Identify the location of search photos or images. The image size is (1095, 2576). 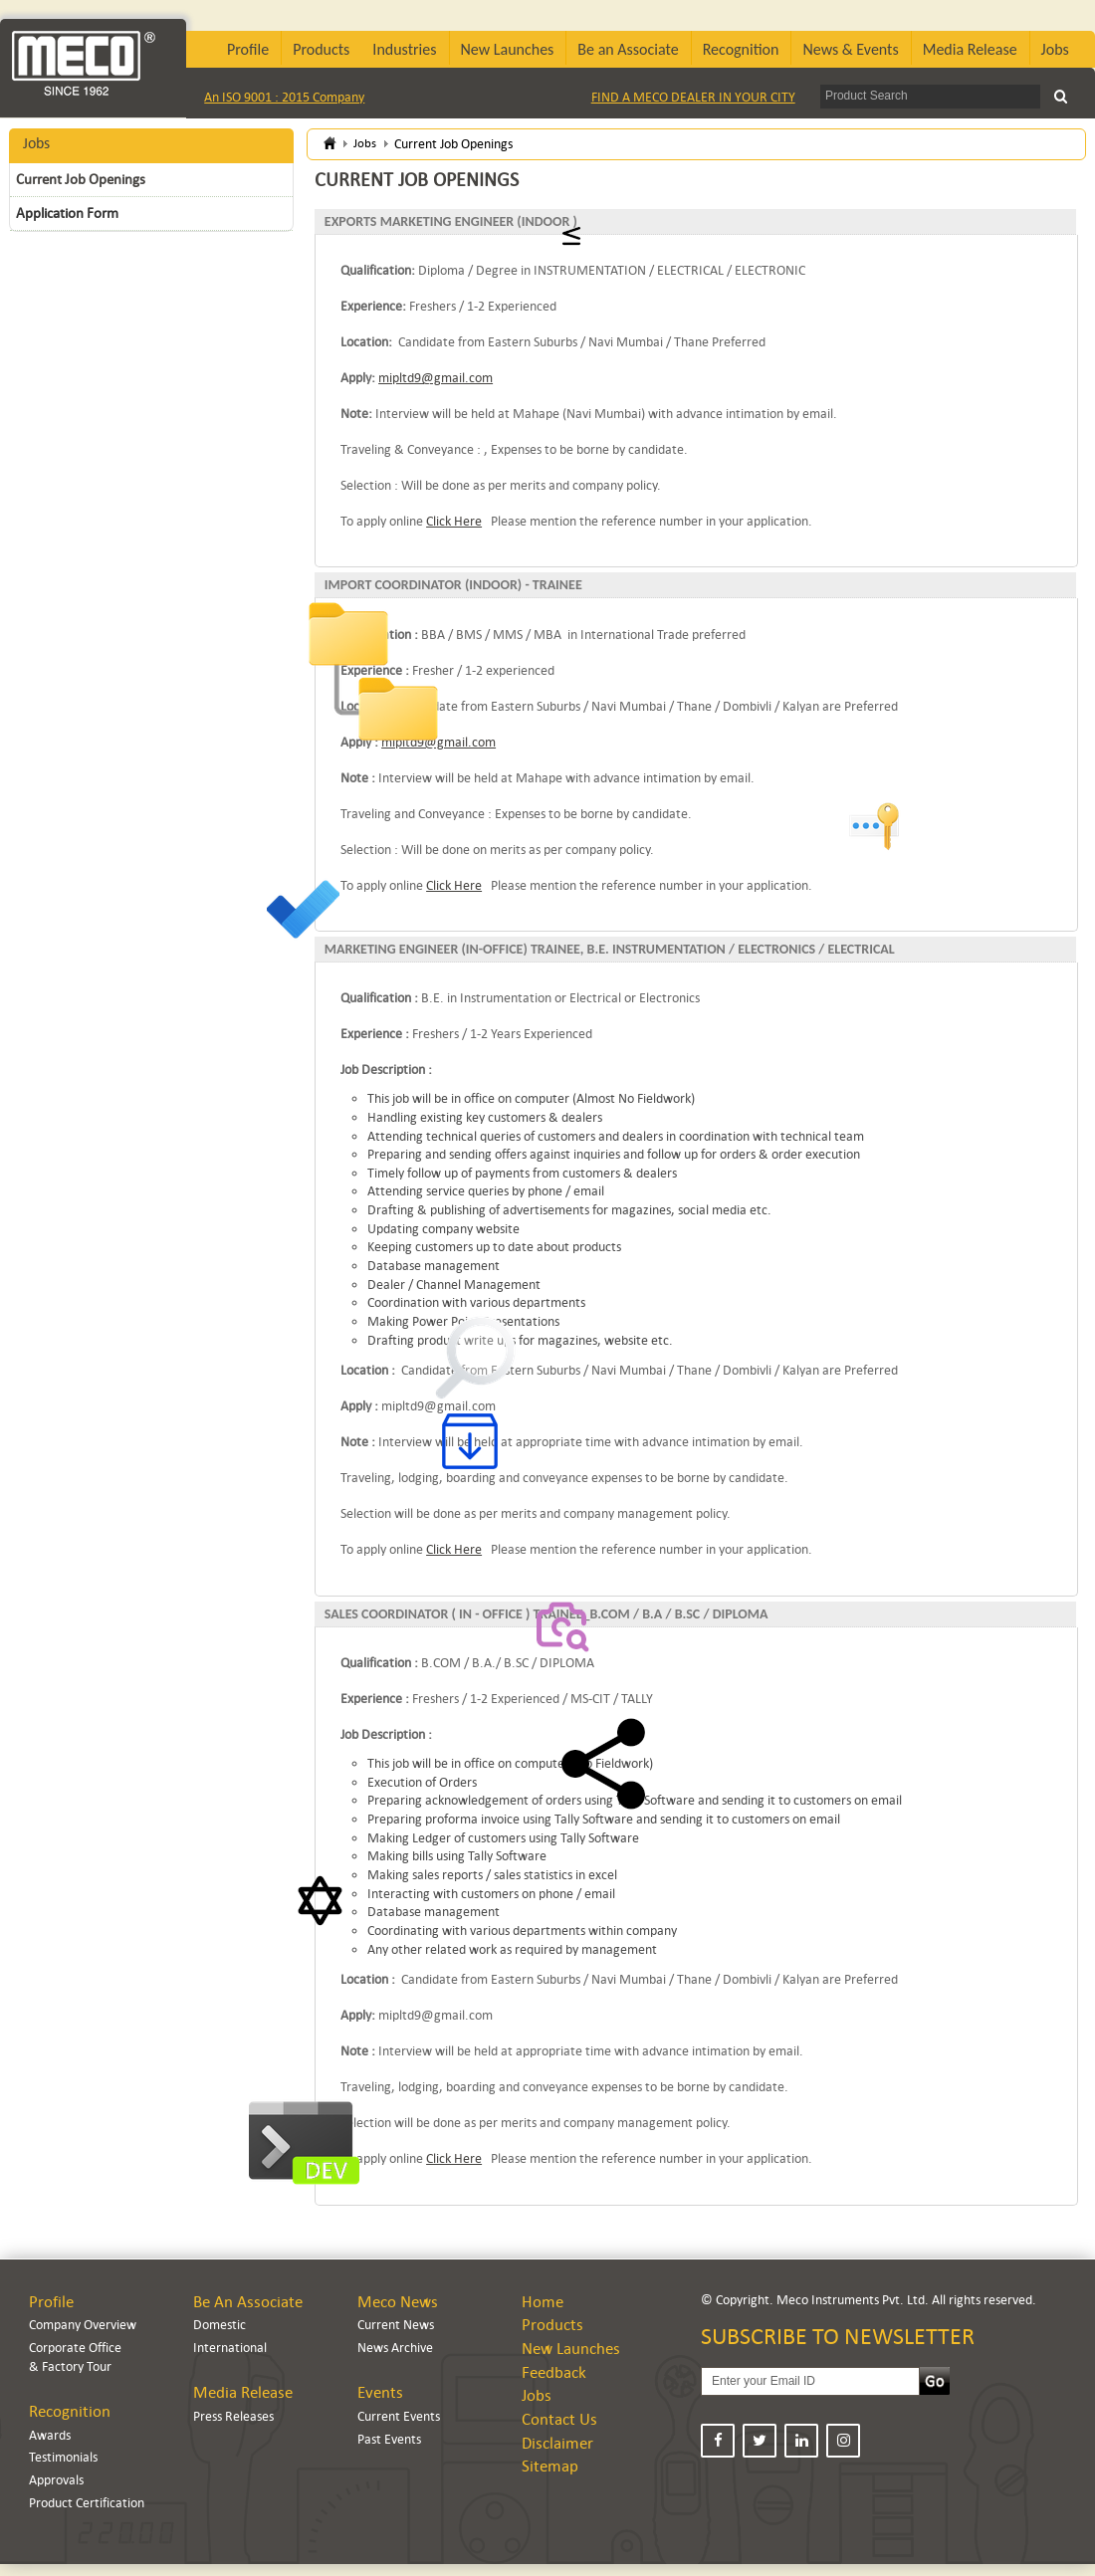
(561, 1624).